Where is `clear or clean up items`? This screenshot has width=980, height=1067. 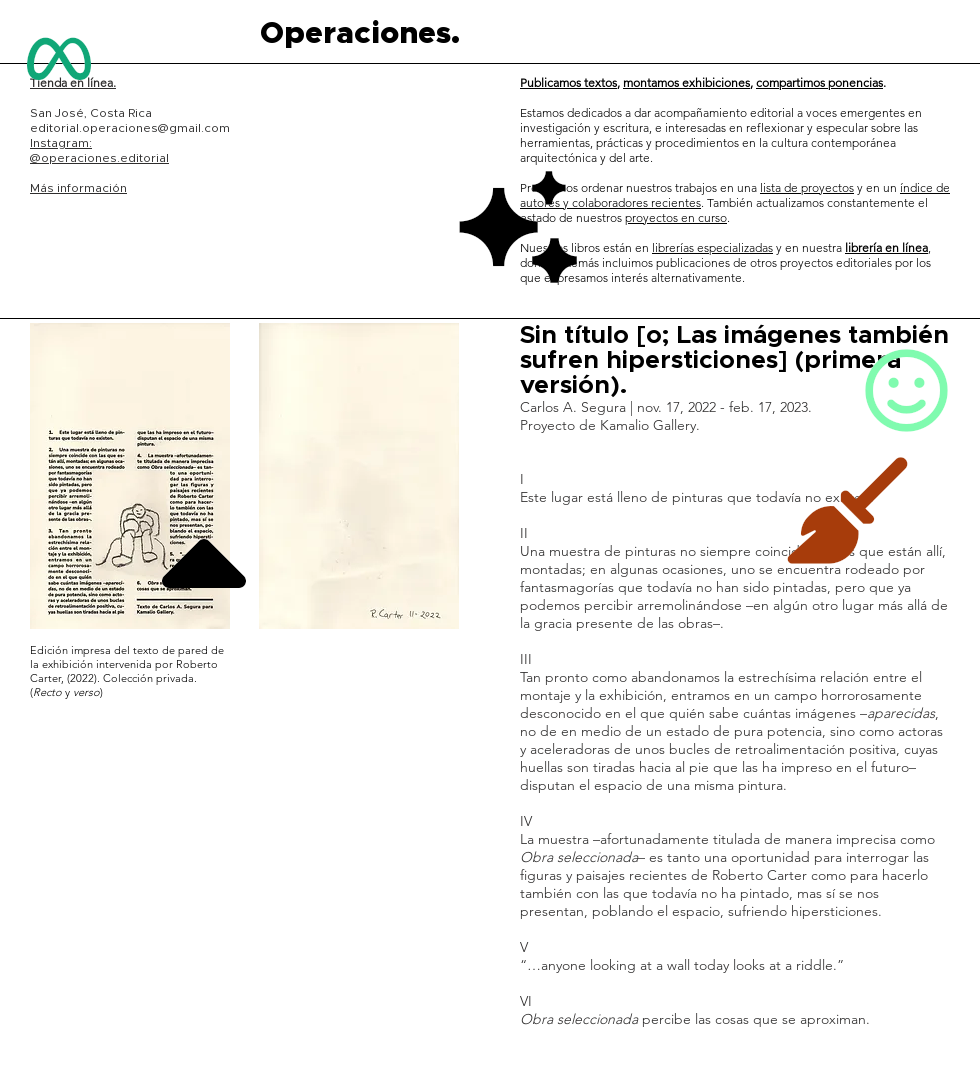 clear or clean up items is located at coordinates (847, 510).